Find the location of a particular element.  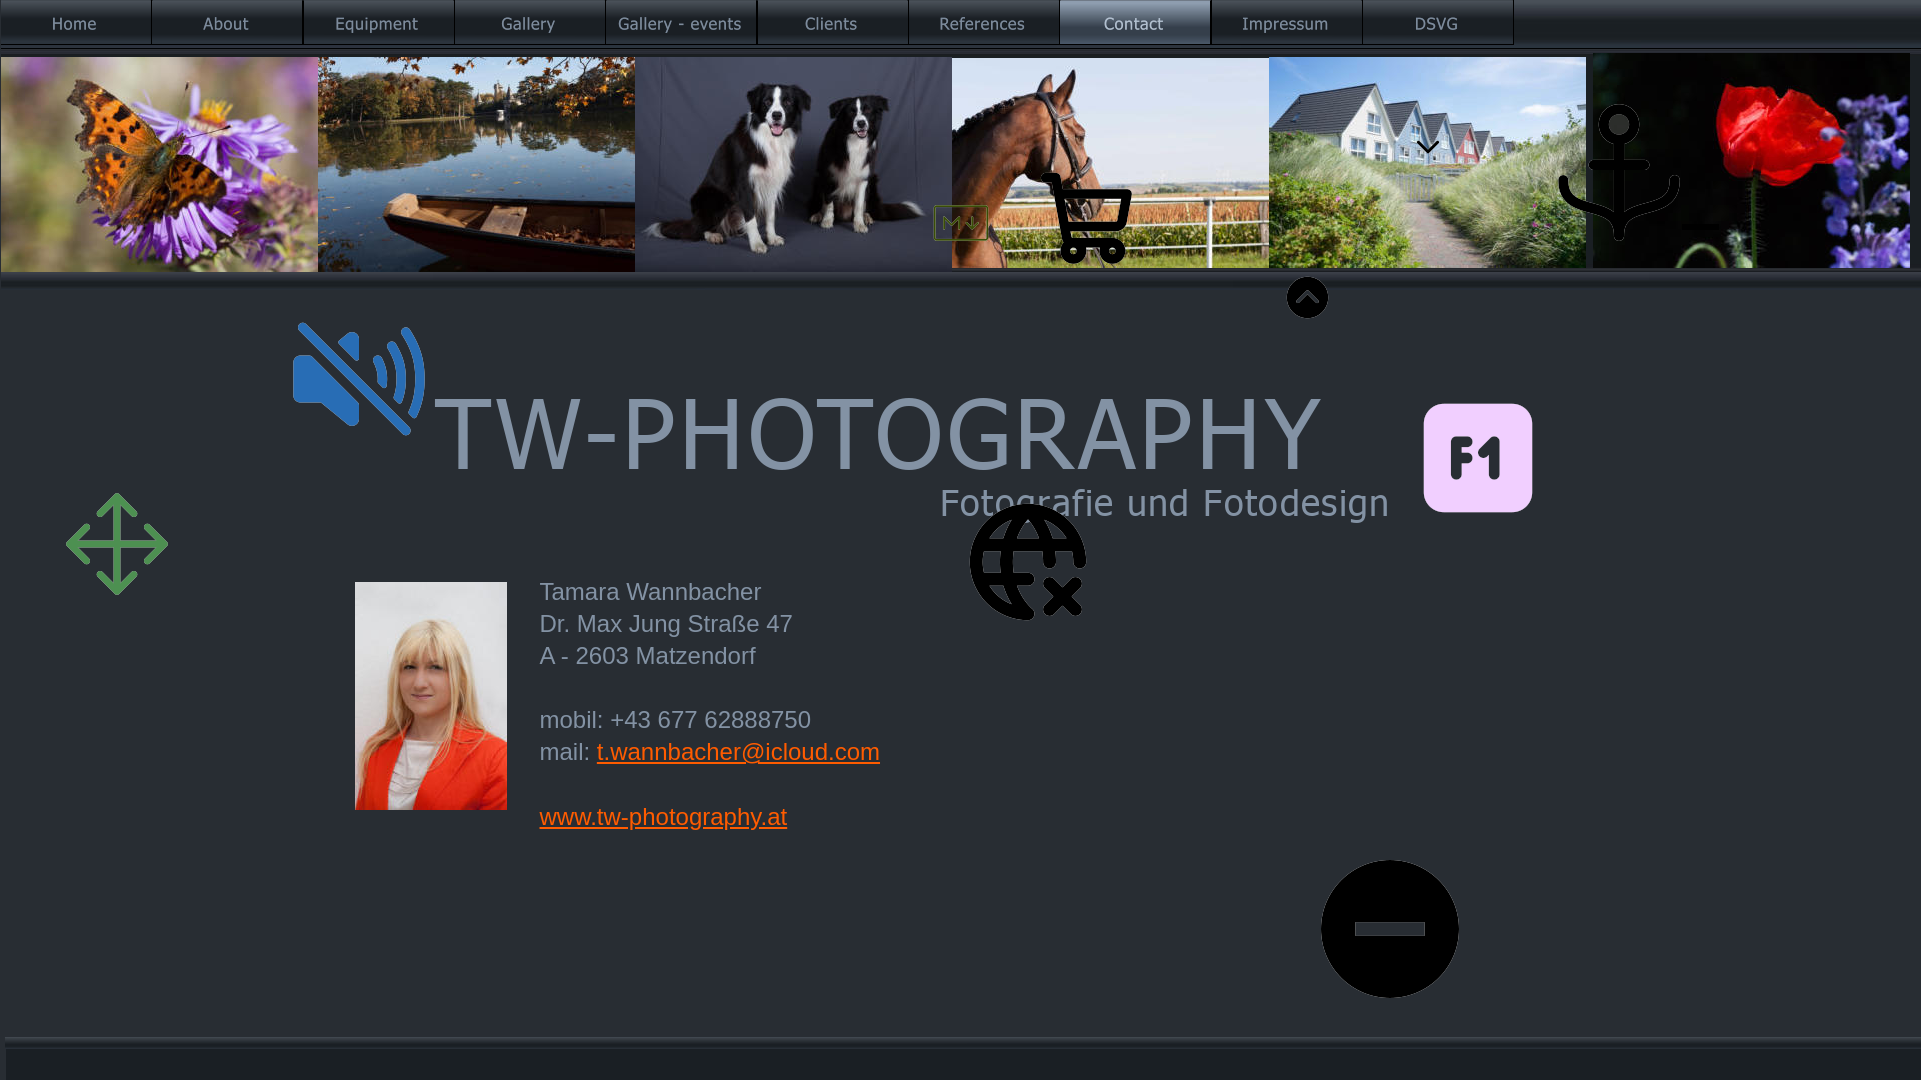

mute or unmute audio is located at coordinates (359, 379).